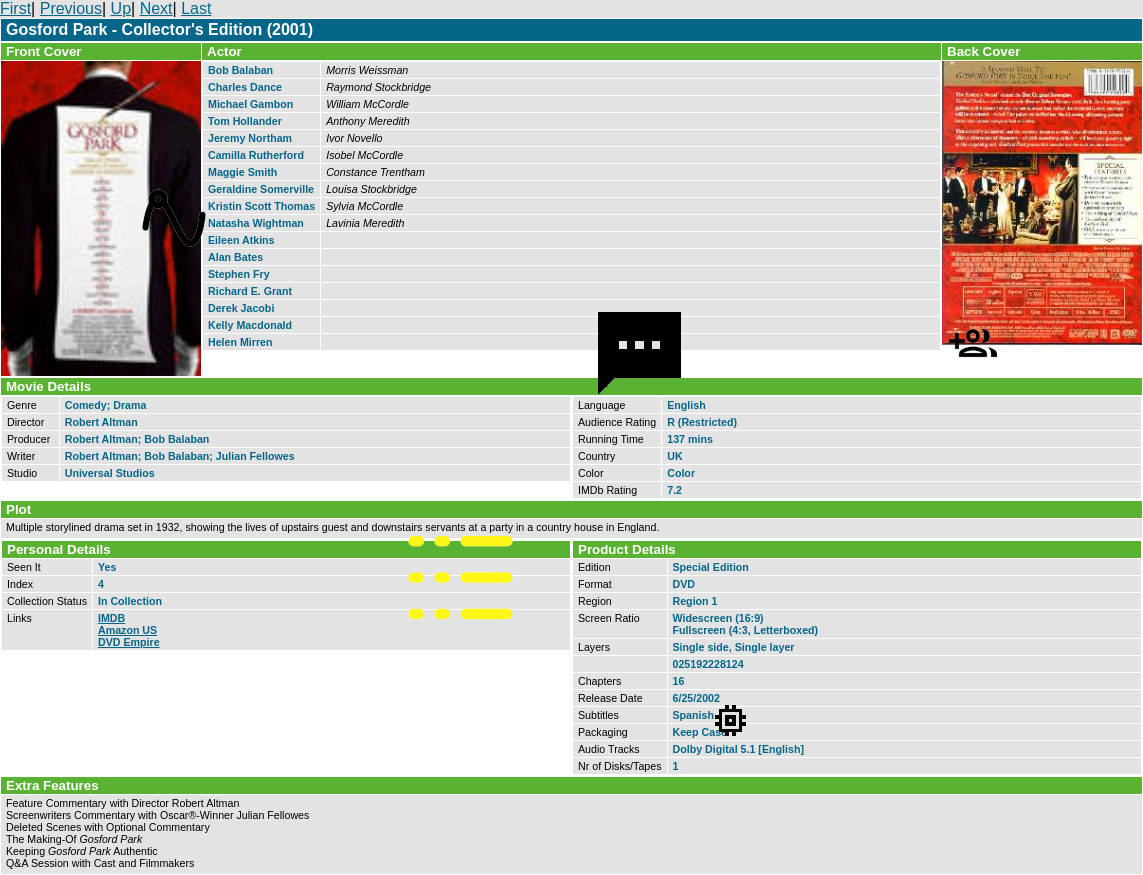 This screenshot has width=1143, height=875. What do you see at coordinates (973, 343) in the screenshot?
I see `add a new member to a group` at bounding box center [973, 343].